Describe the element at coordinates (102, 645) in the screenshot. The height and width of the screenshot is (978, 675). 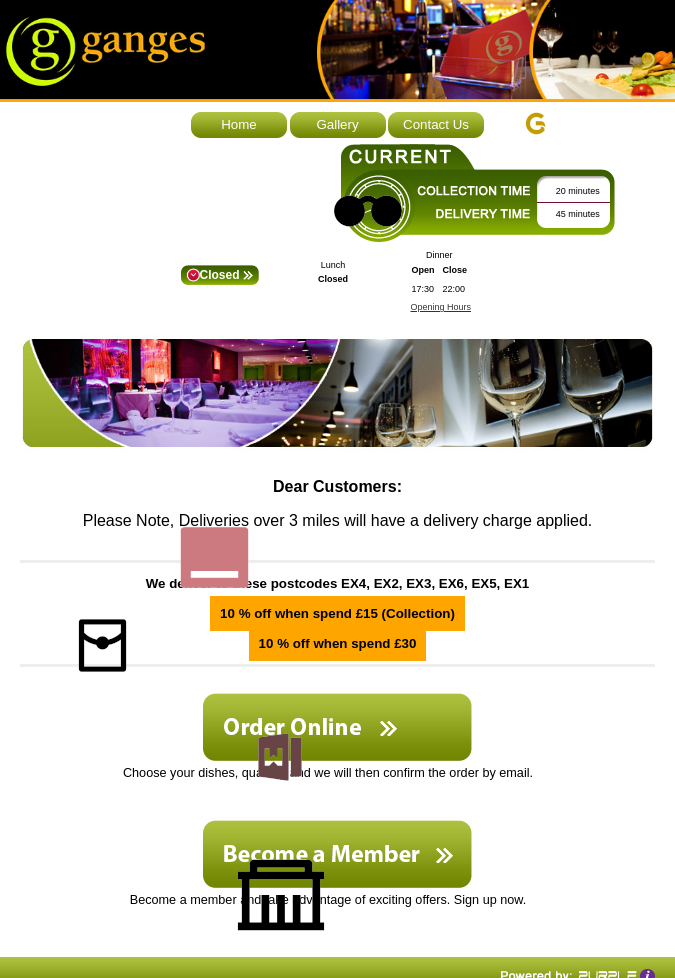
I see `send or receive a red packet (hongbao)` at that location.